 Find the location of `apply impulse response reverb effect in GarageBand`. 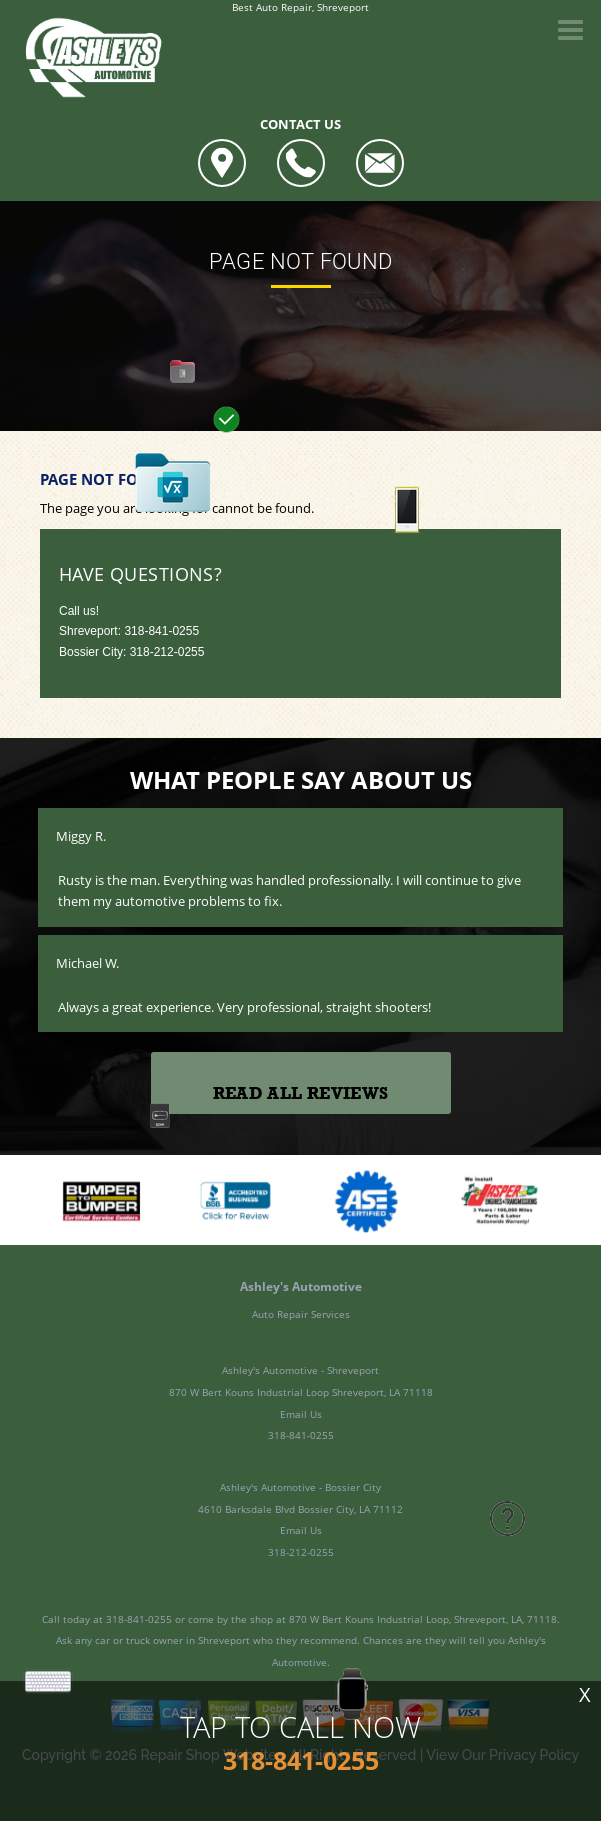

apply impulse response reverb effect in GarageBand is located at coordinates (160, 1116).